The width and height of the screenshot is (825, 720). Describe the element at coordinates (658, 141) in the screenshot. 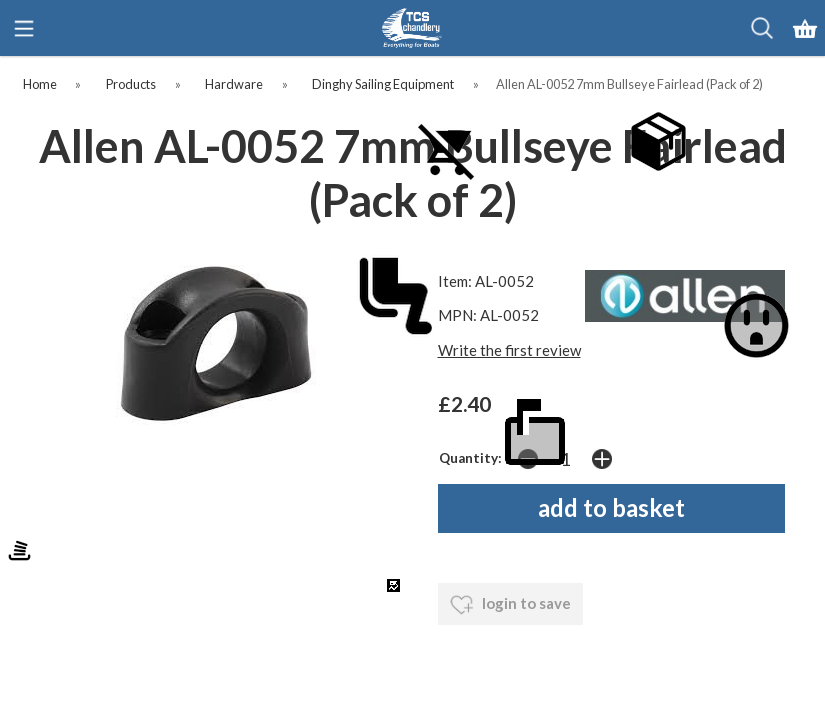

I see `view package or shipment details` at that location.